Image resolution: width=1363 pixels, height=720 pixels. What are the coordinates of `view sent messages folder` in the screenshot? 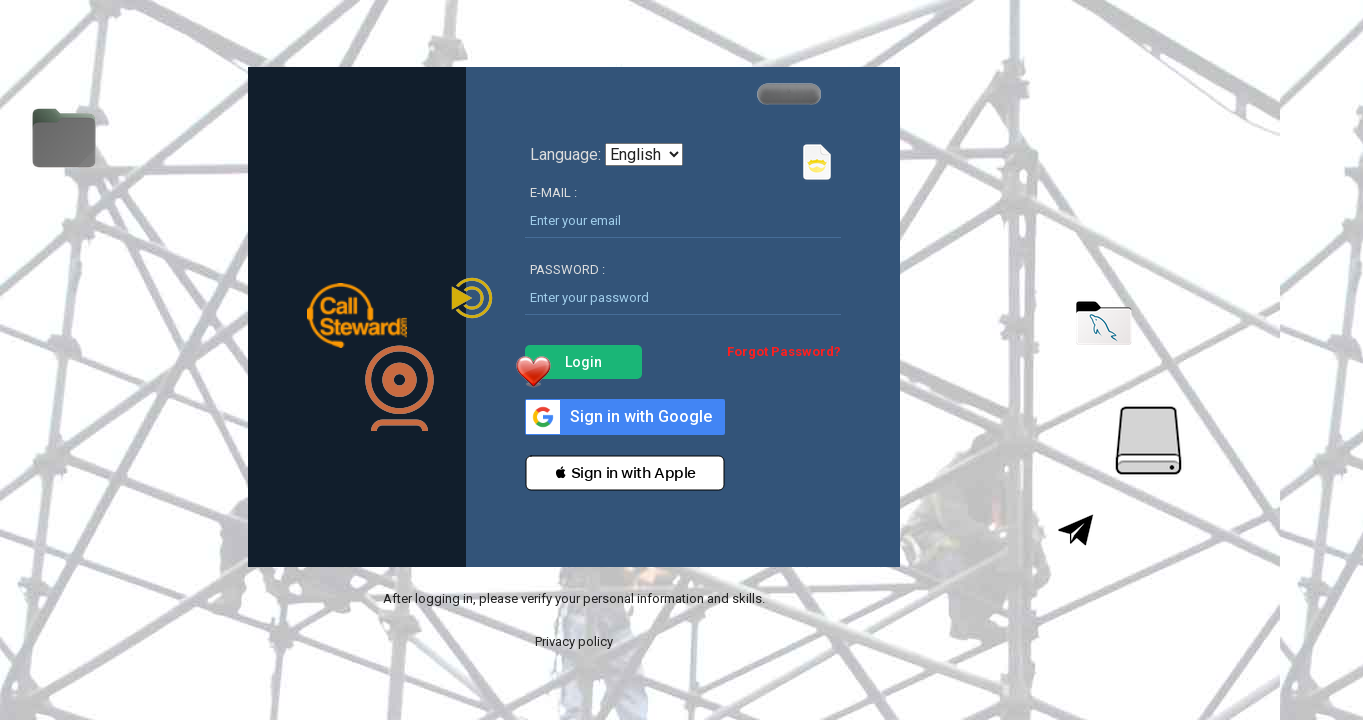 It's located at (1075, 530).